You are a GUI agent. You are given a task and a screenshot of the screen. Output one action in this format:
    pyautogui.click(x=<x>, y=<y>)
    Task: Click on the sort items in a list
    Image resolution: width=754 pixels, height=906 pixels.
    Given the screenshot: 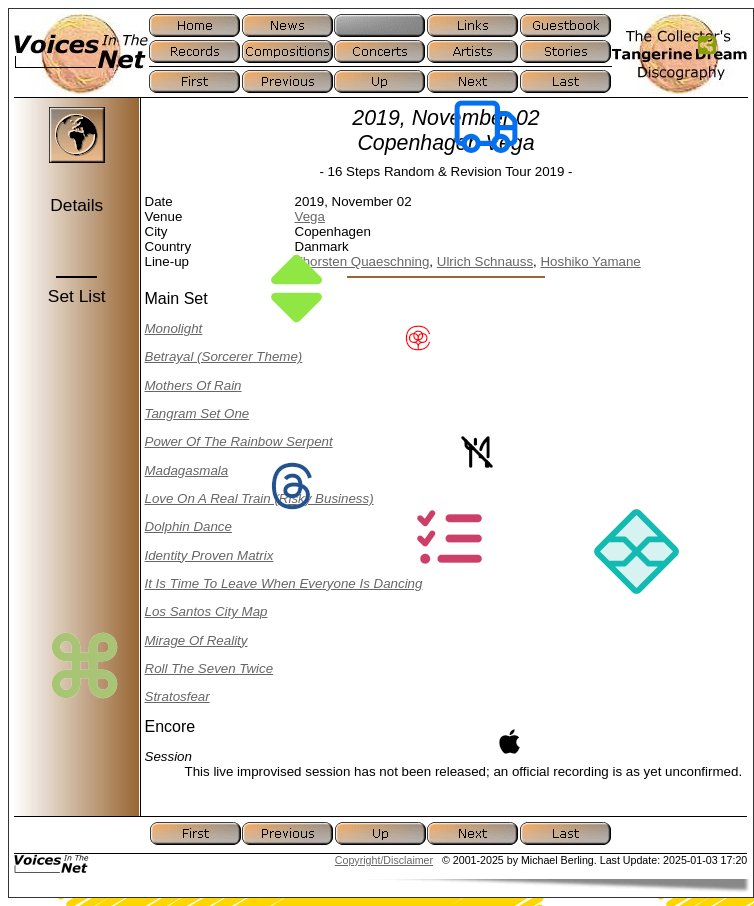 What is the action you would take?
    pyautogui.click(x=296, y=288)
    